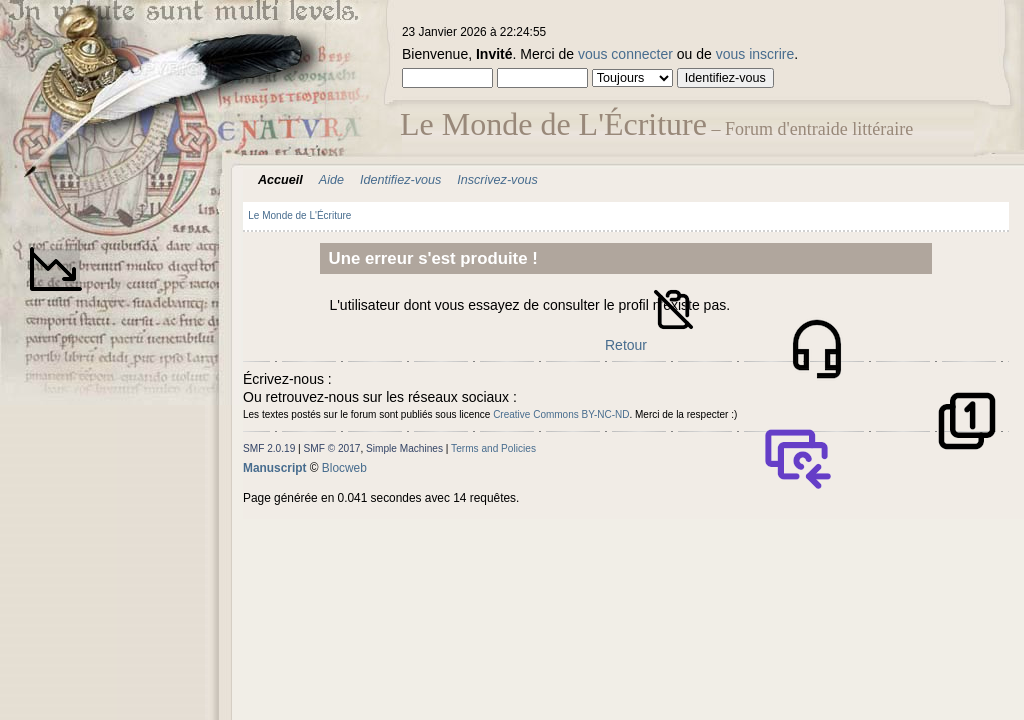  Describe the element at coordinates (967, 421) in the screenshot. I see `view first item in a collection` at that location.